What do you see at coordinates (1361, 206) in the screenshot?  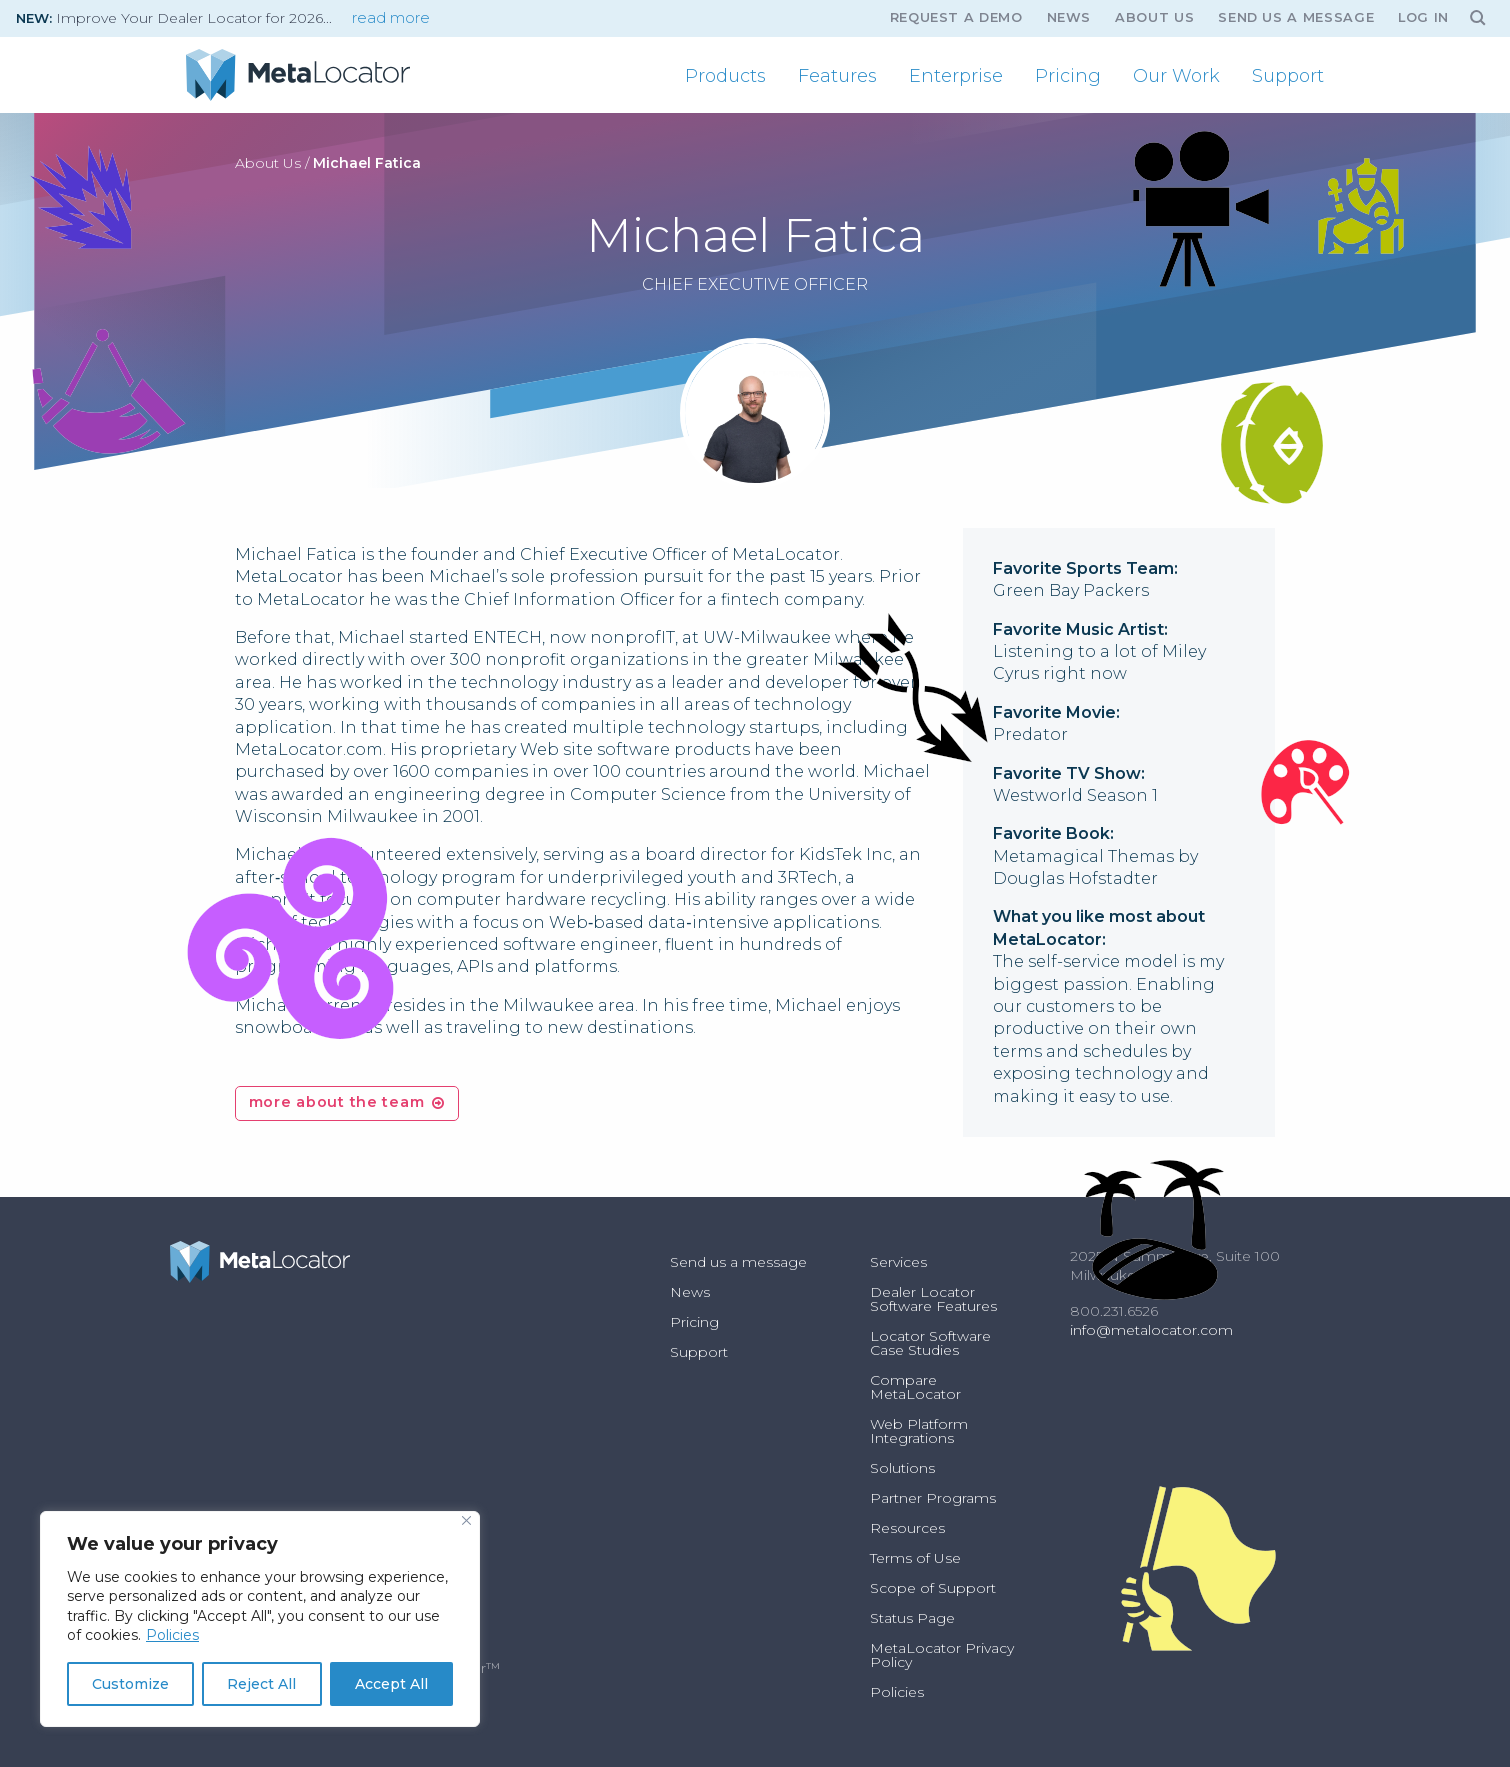 I see `the emperor tarot card` at bounding box center [1361, 206].